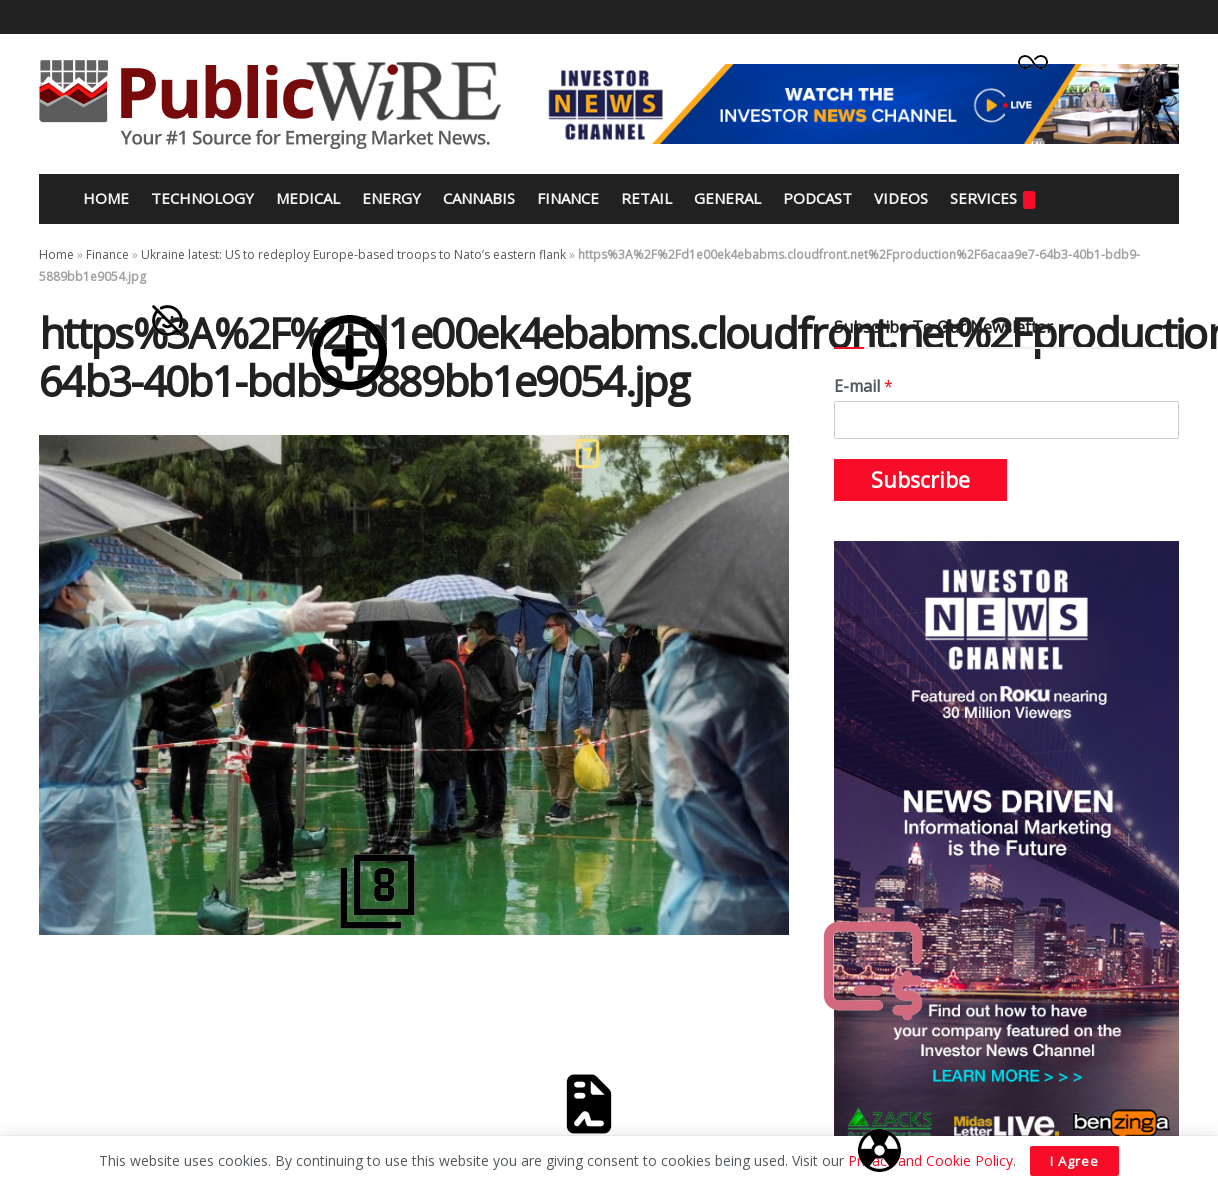 This screenshot has width=1218, height=1186. I want to click on filter or view 8 items, so click(377, 891).